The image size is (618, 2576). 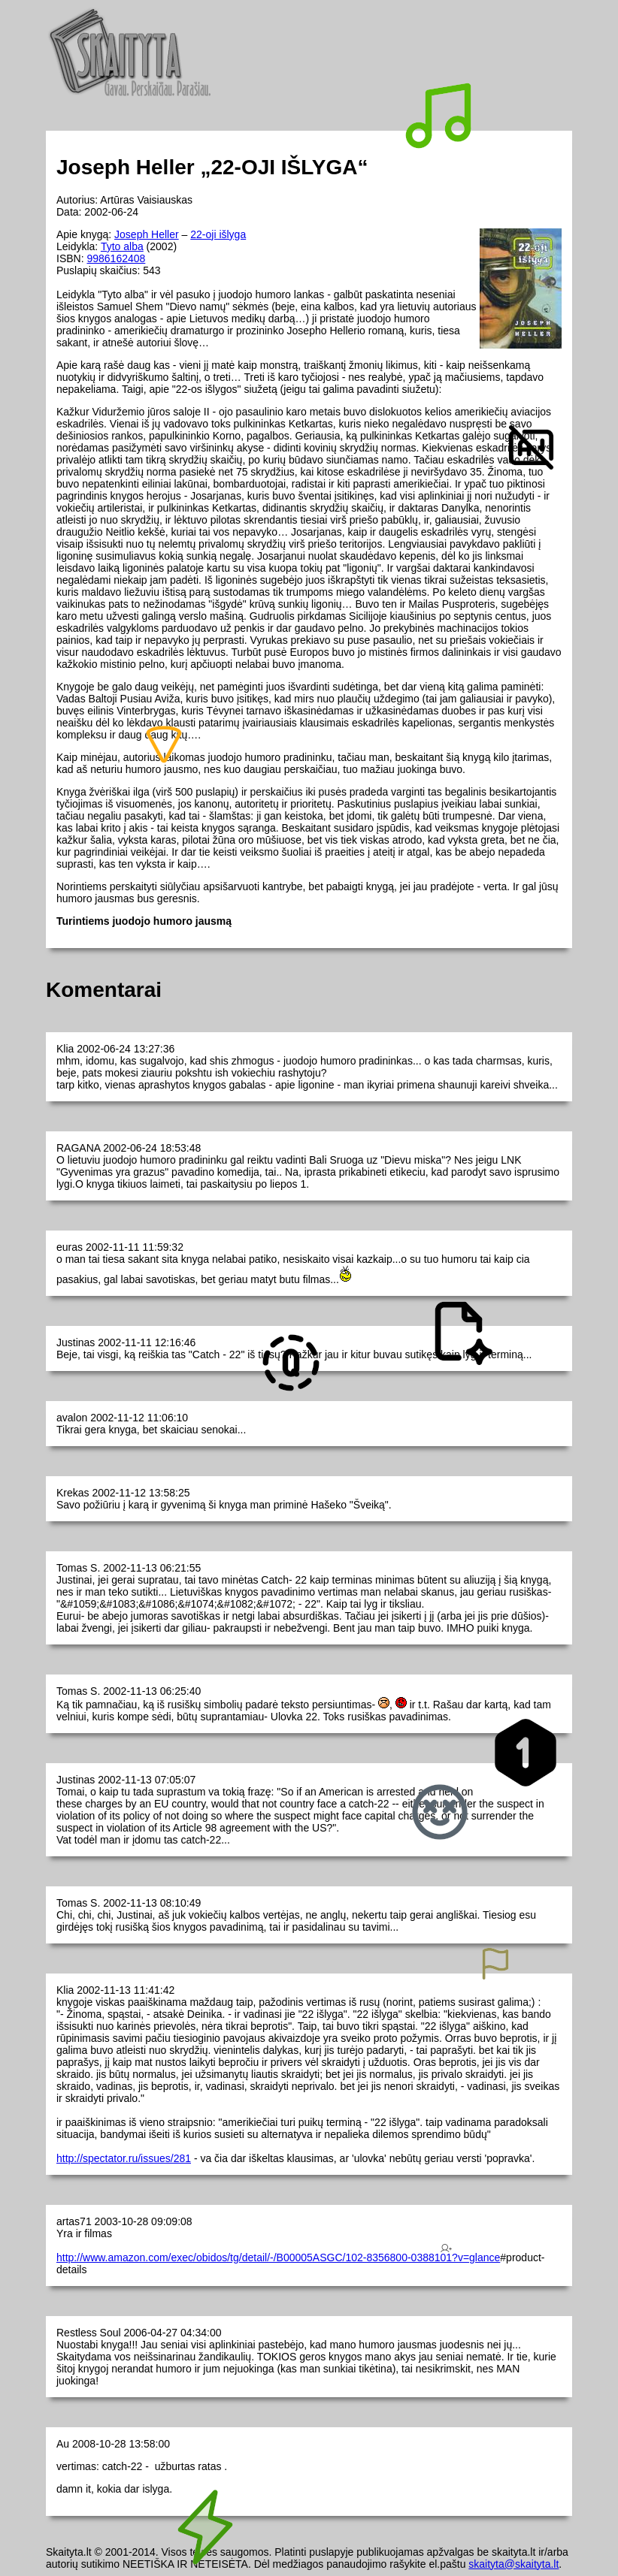 What do you see at coordinates (291, 1363) in the screenshot?
I see `indicates a pending or in-progress queue item` at bounding box center [291, 1363].